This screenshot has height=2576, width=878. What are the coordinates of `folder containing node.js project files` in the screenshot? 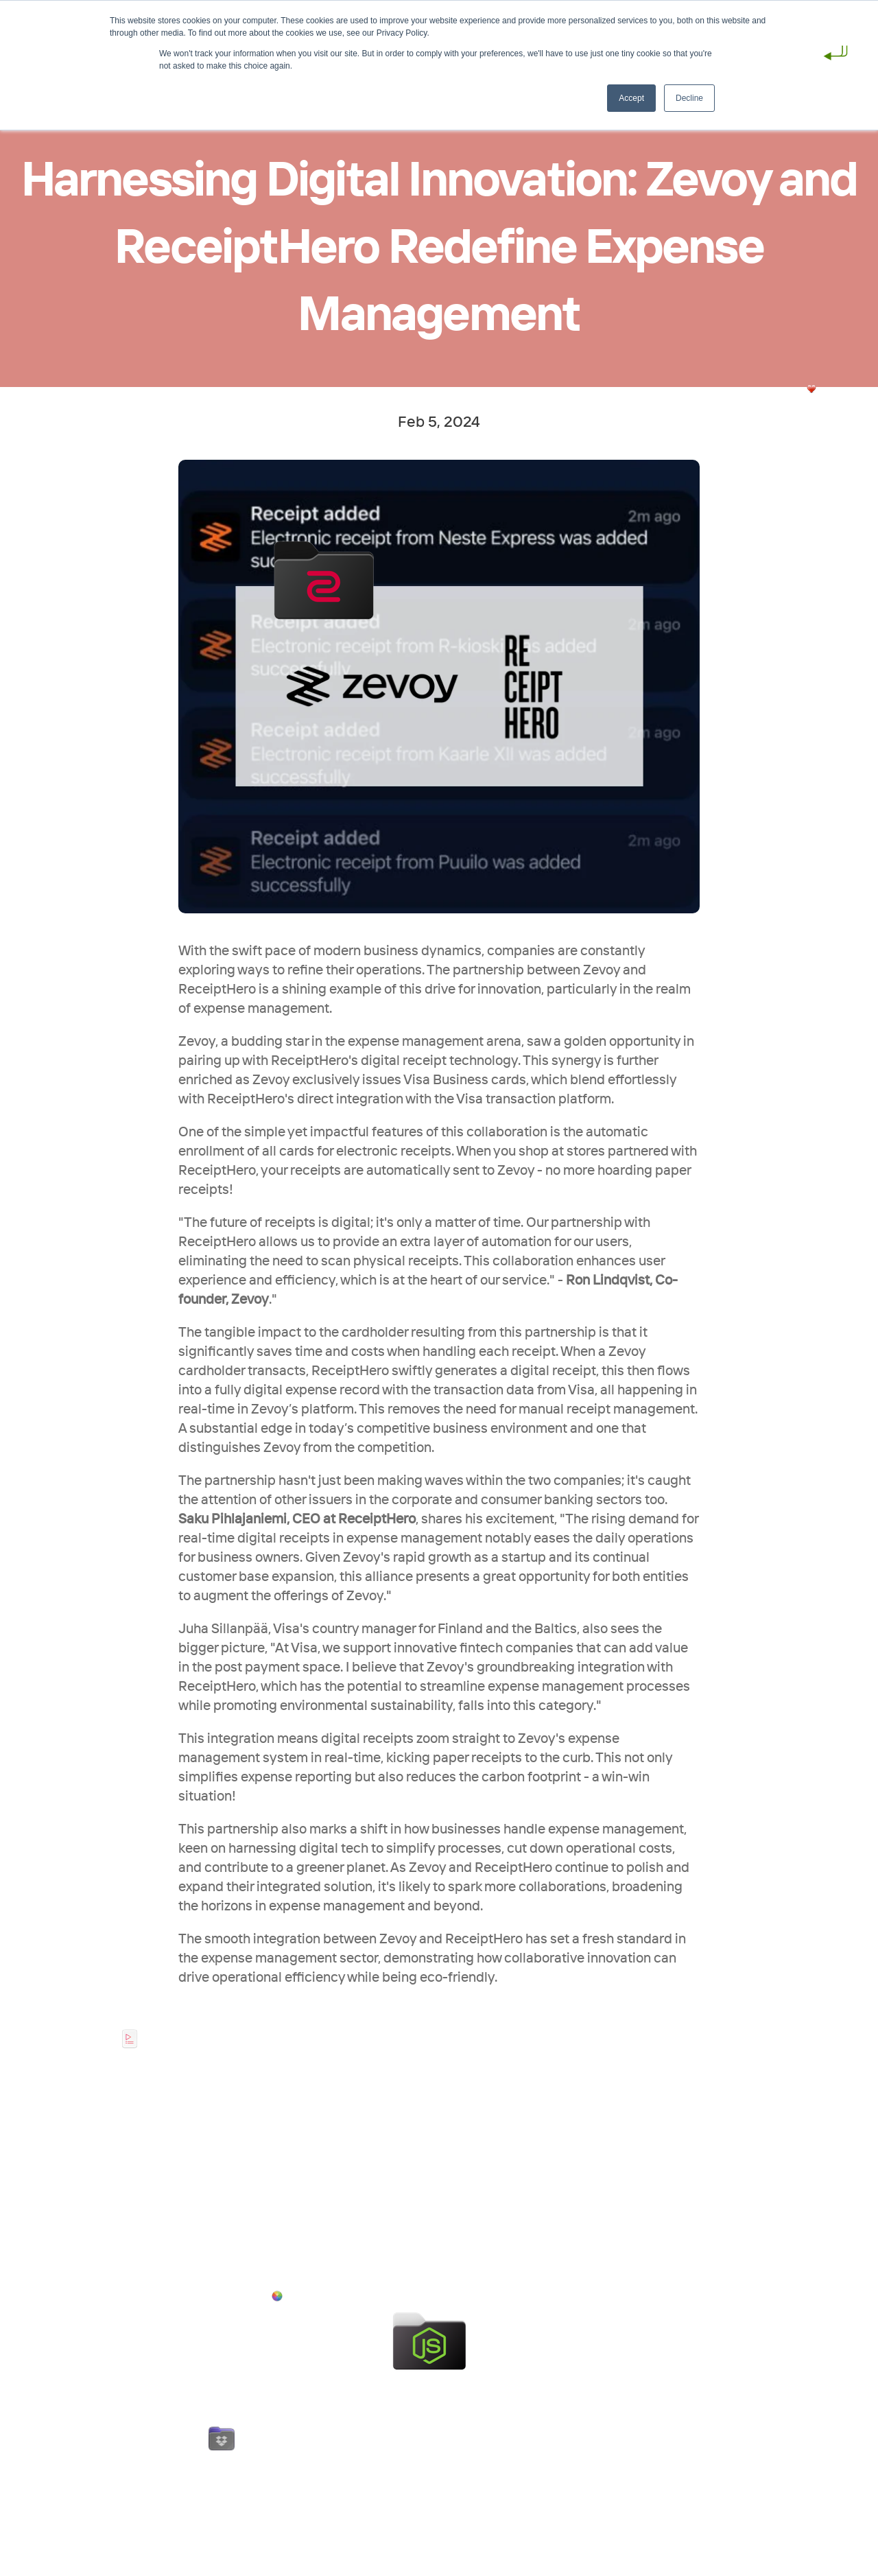 It's located at (429, 2343).